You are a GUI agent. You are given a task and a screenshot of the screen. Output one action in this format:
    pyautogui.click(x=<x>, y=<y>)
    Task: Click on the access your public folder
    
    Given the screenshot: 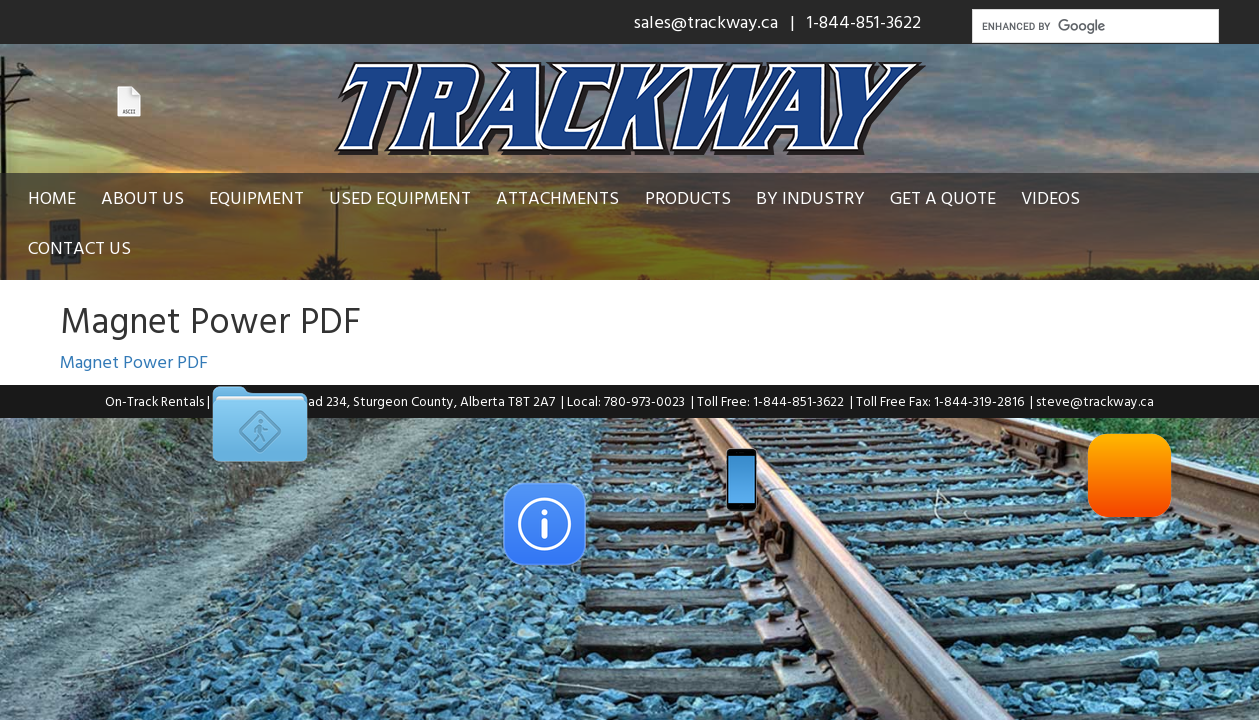 What is the action you would take?
    pyautogui.click(x=260, y=424)
    